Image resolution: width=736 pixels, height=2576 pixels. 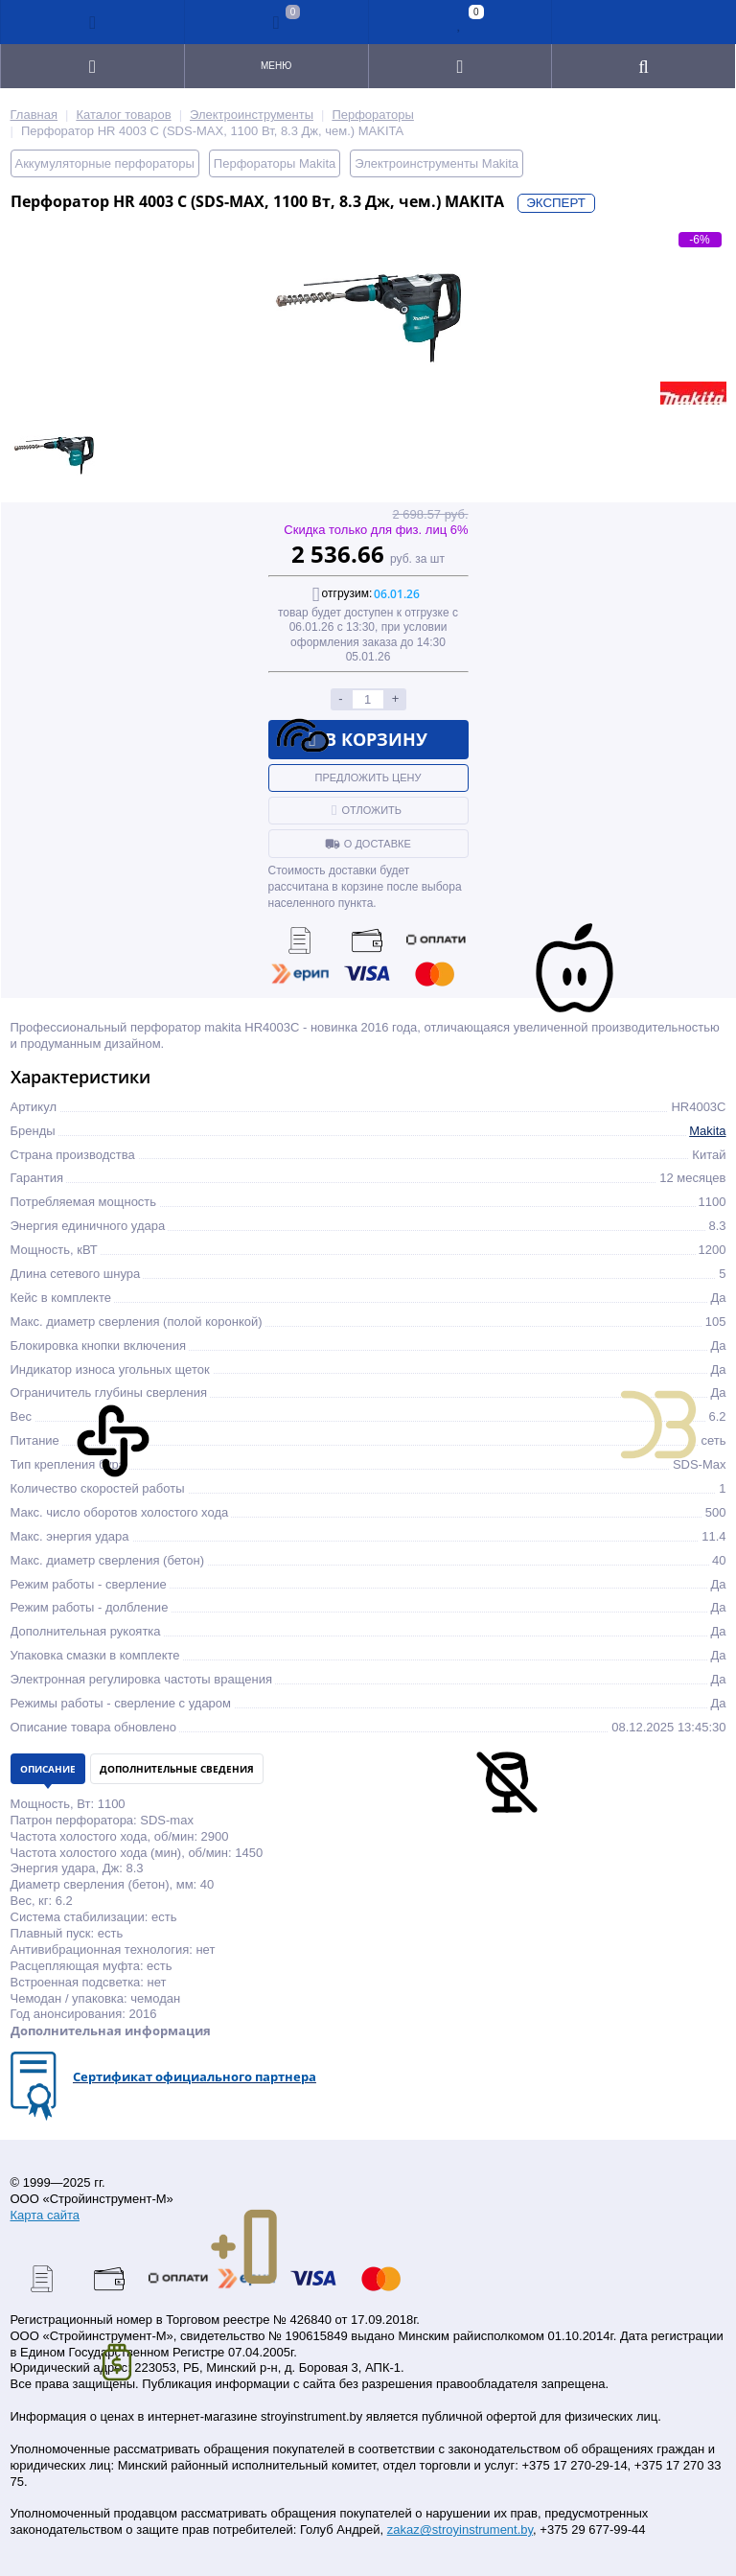 What do you see at coordinates (658, 1425) in the screenshot?
I see `D3.js data visualization library logo` at bounding box center [658, 1425].